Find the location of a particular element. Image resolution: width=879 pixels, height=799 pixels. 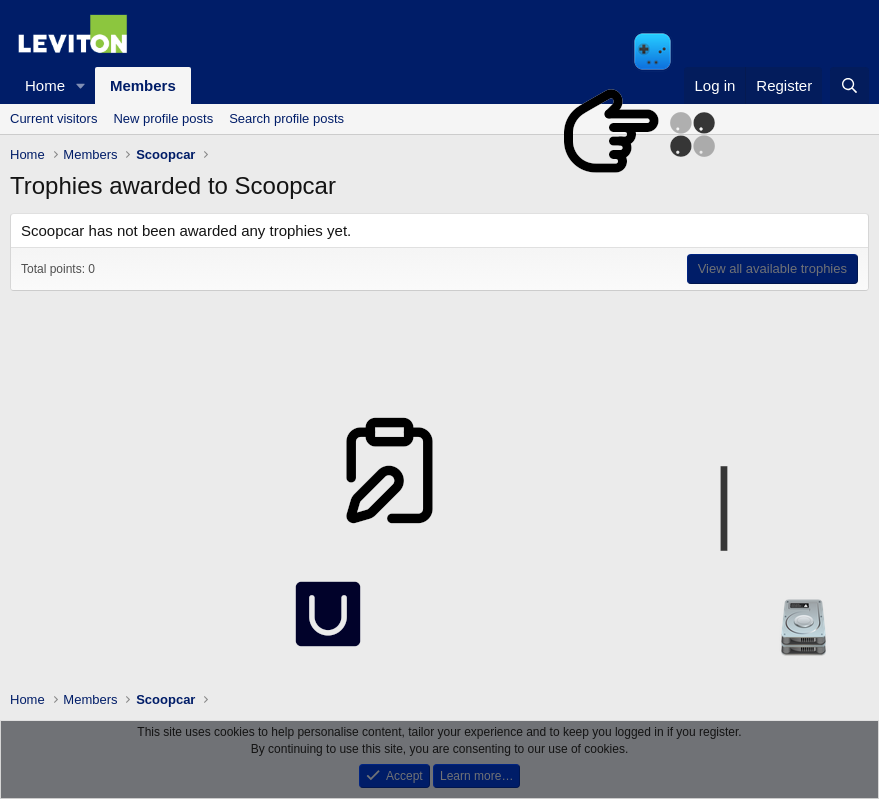

edit clipboard contents is located at coordinates (389, 470).